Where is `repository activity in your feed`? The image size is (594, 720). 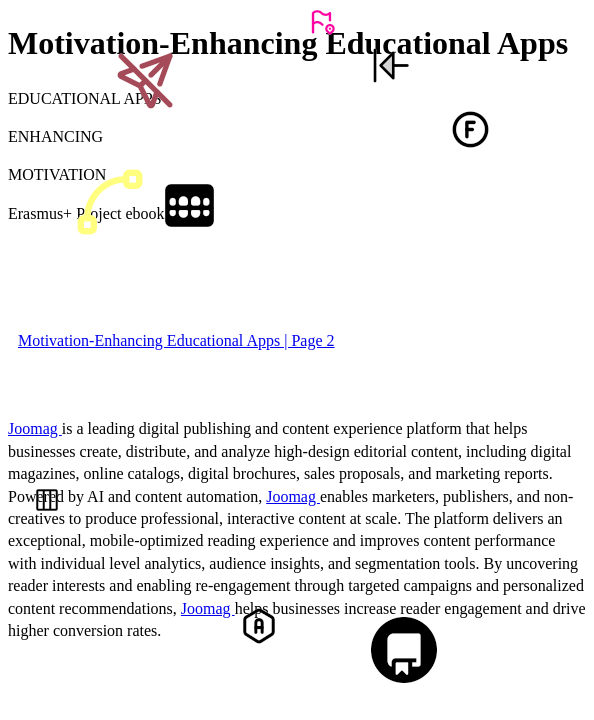 repository activity in your feed is located at coordinates (404, 650).